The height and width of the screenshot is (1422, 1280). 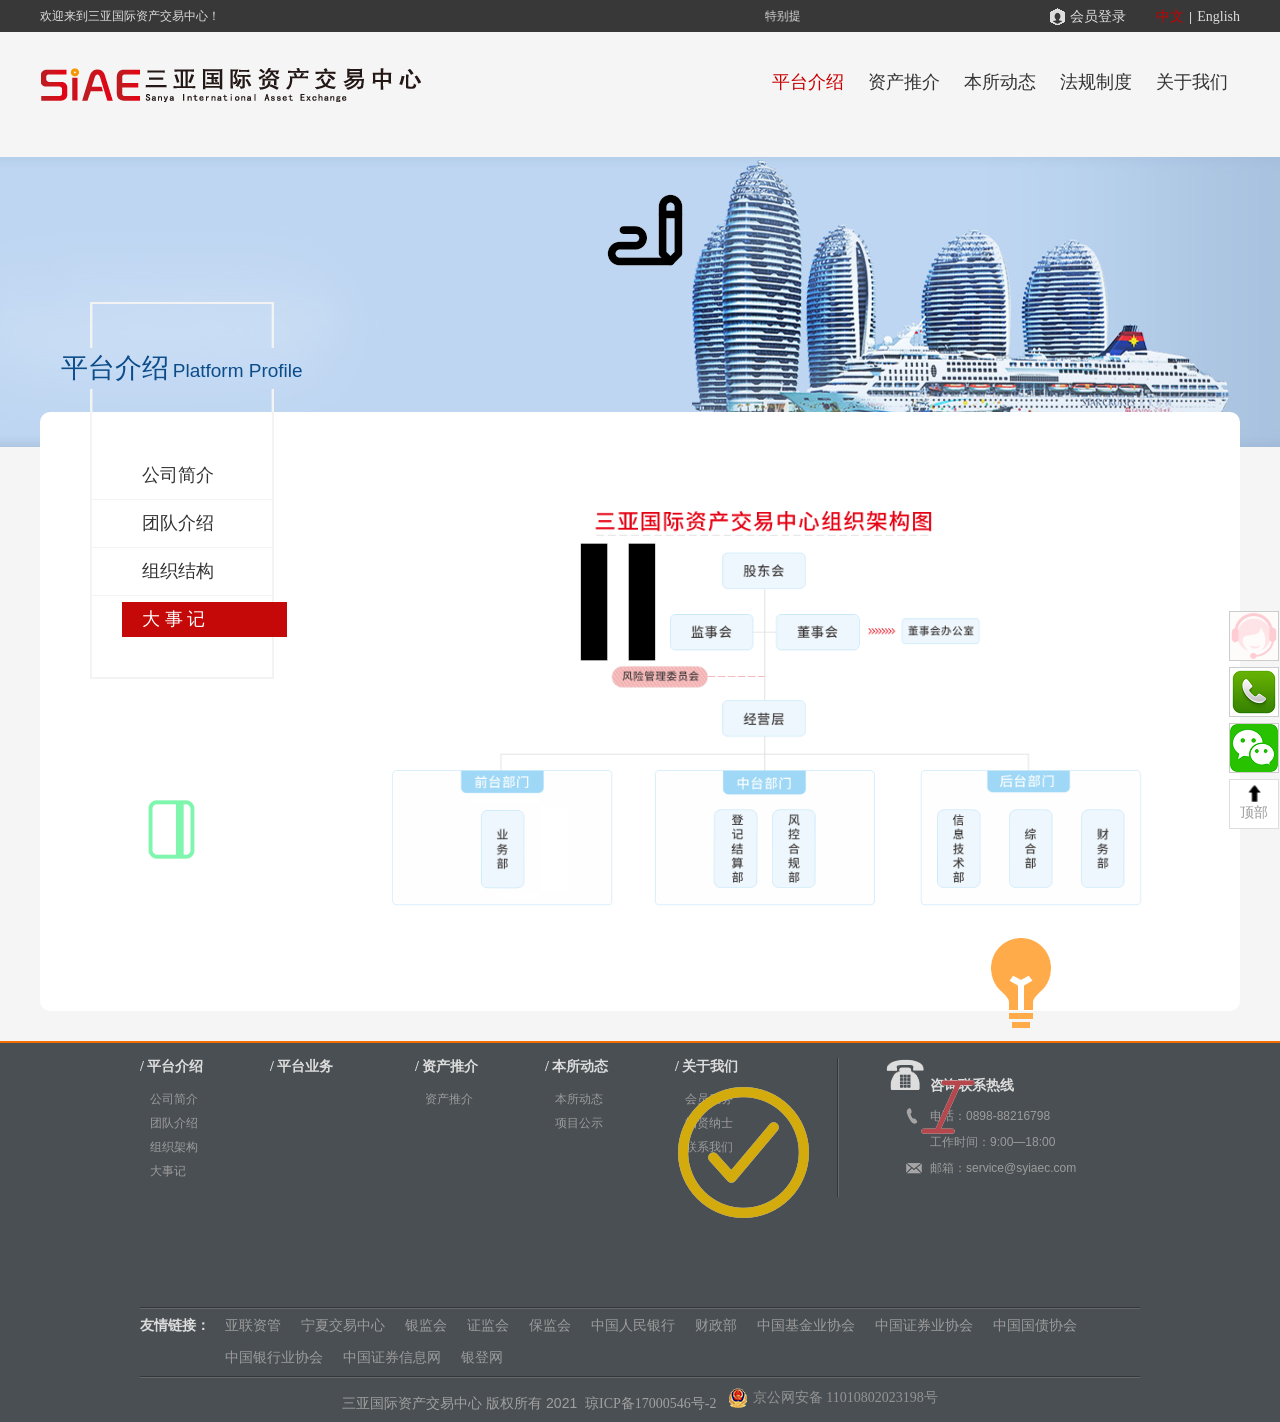 I want to click on compose or write new content, so click(x=647, y=234).